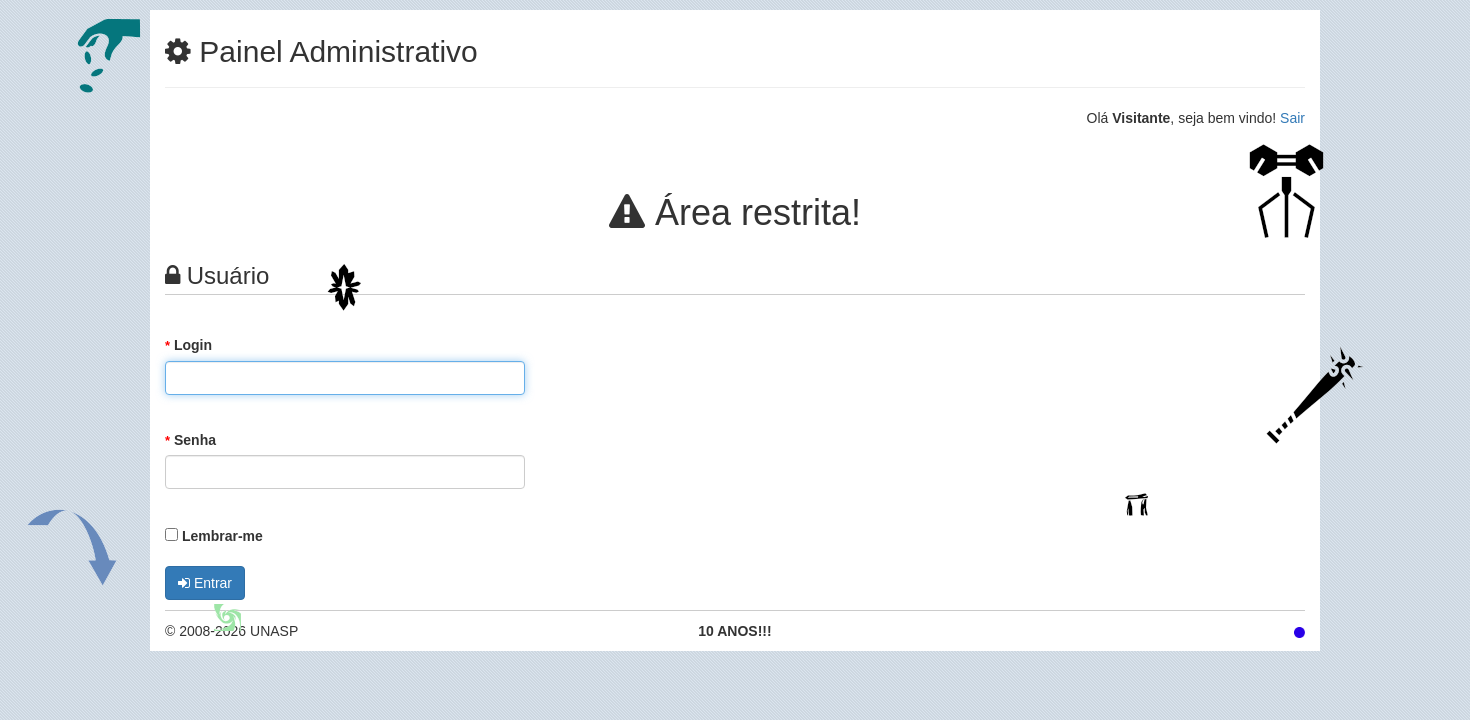 This screenshot has height=720, width=1470. What do you see at coordinates (1286, 191) in the screenshot?
I see `deploy nano-bot units` at bounding box center [1286, 191].